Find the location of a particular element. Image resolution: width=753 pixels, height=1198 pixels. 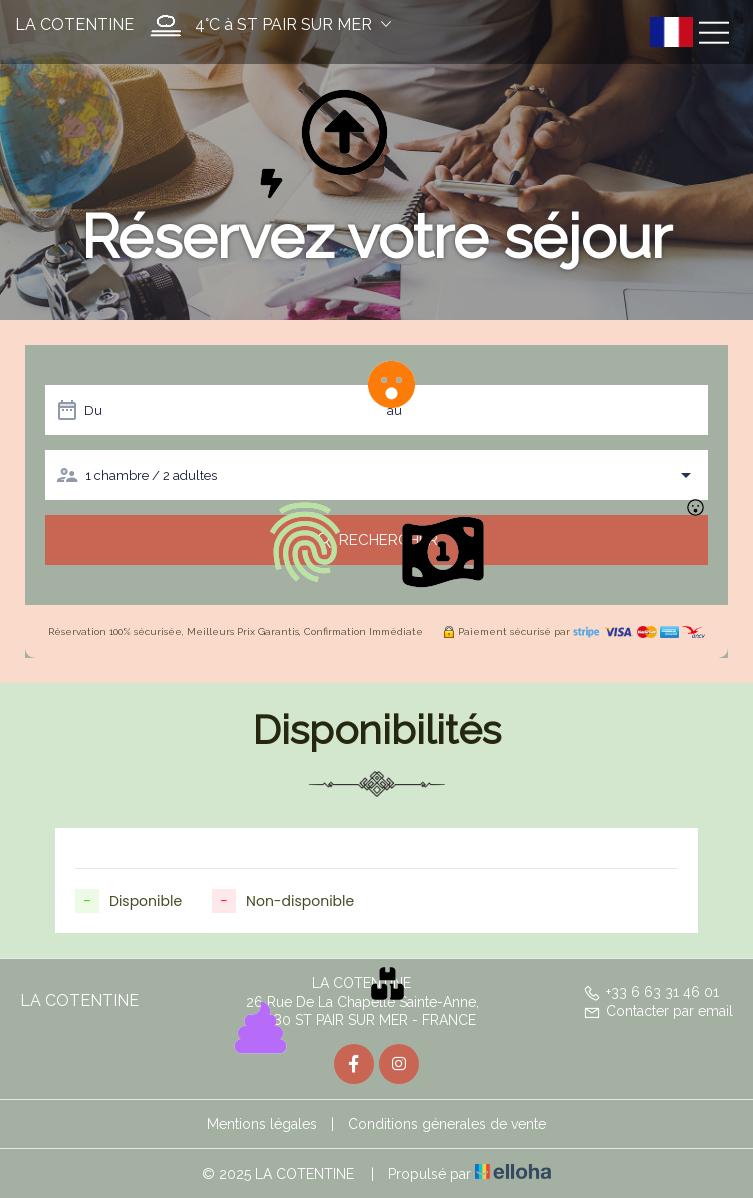

scroll to top of page is located at coordinates (344, 132).